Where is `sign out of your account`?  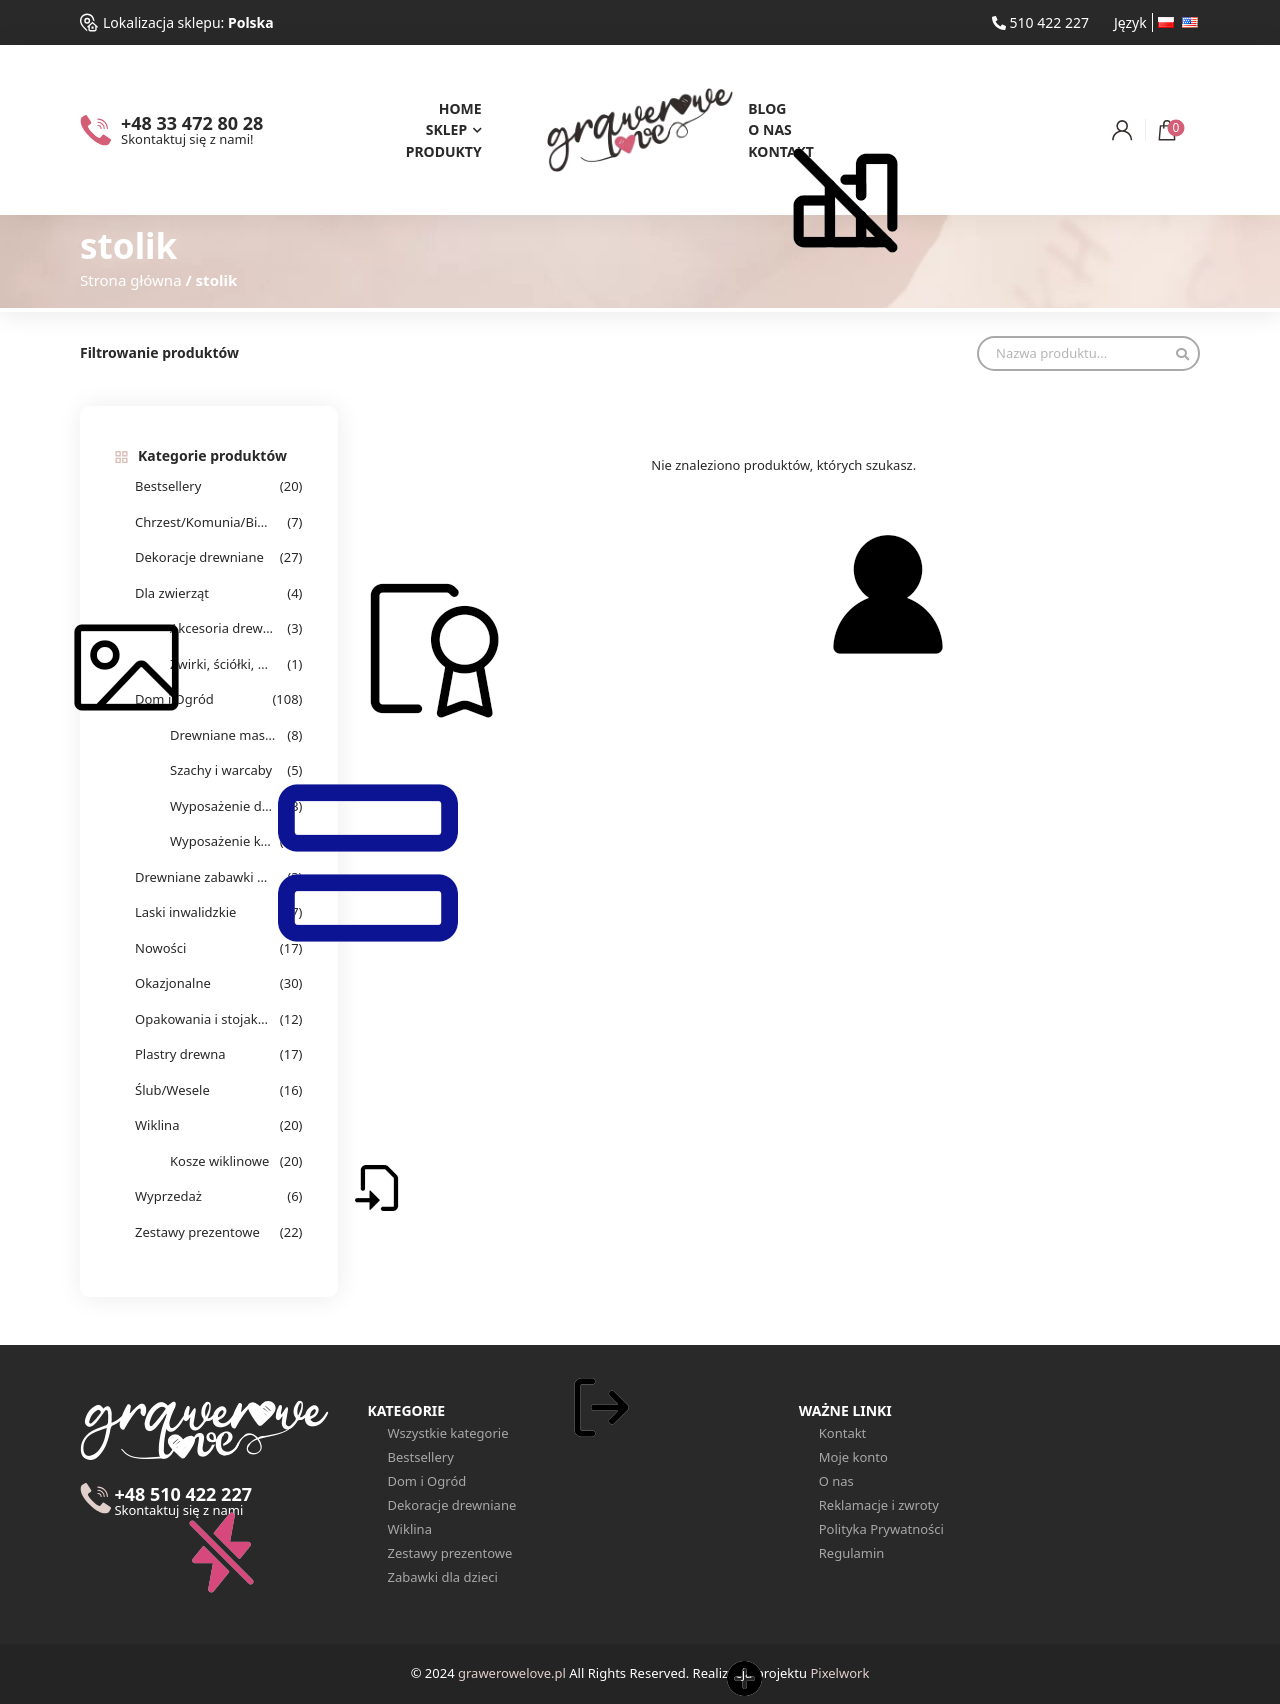
sign out of your account is located at coordinates (599, 1407).